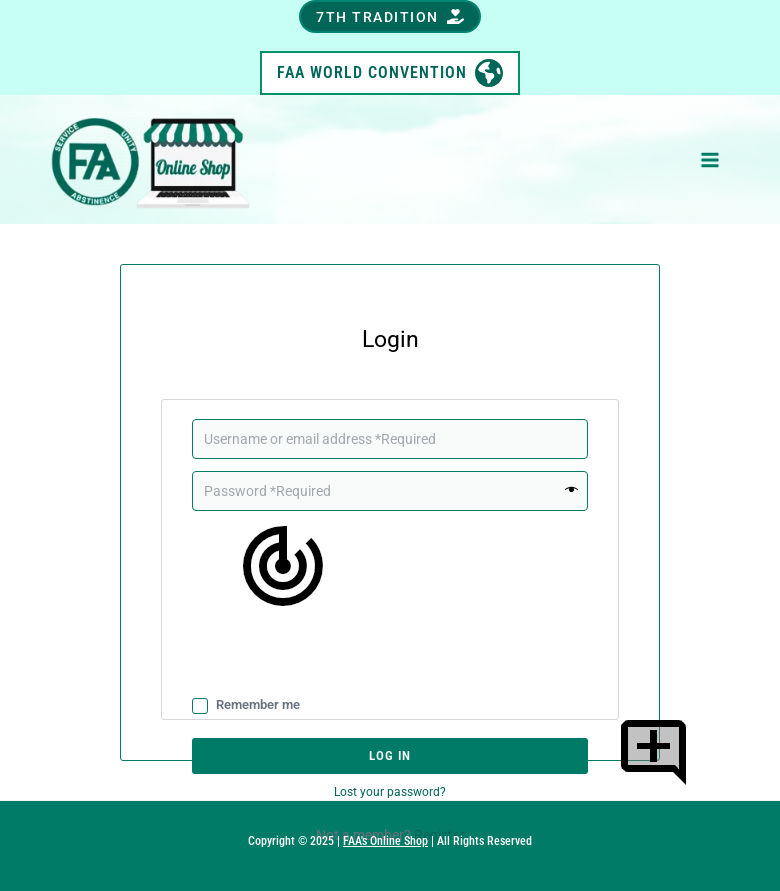 The height and width of the screenshot is (891, 780). I want to click on track changes or revisions in a document, so click(283, 566).